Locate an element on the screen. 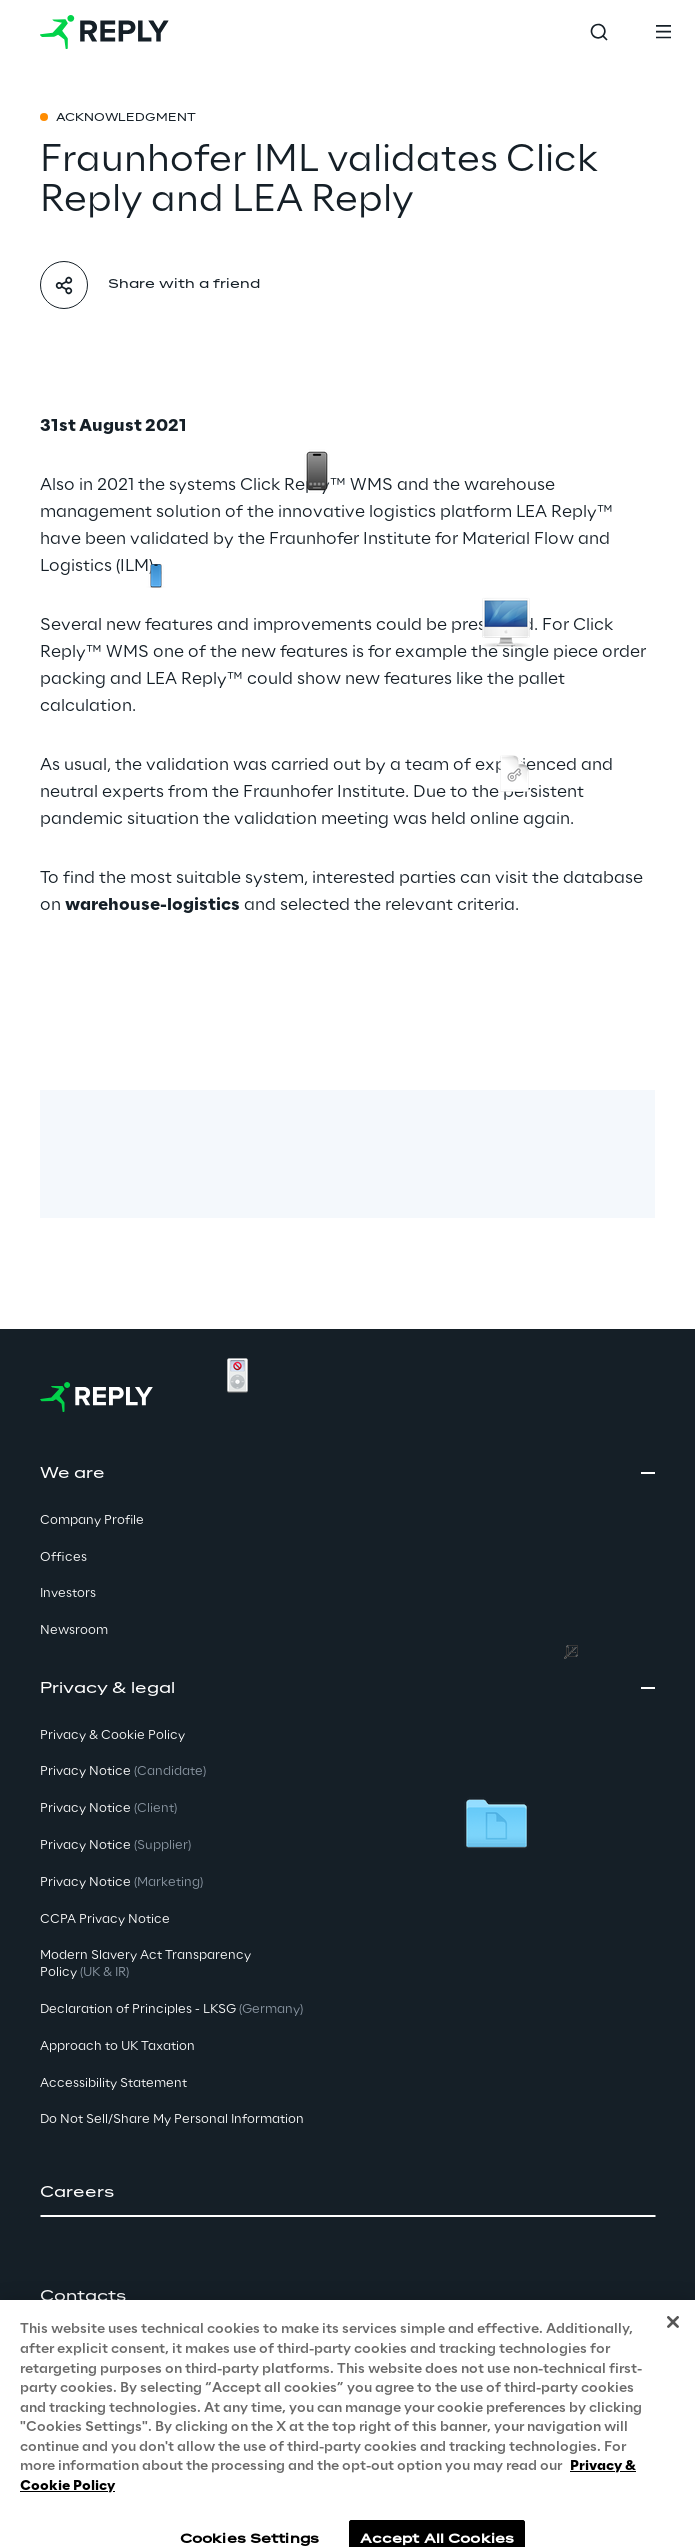  slack authentication or login key is located at coordinates (514, 774).